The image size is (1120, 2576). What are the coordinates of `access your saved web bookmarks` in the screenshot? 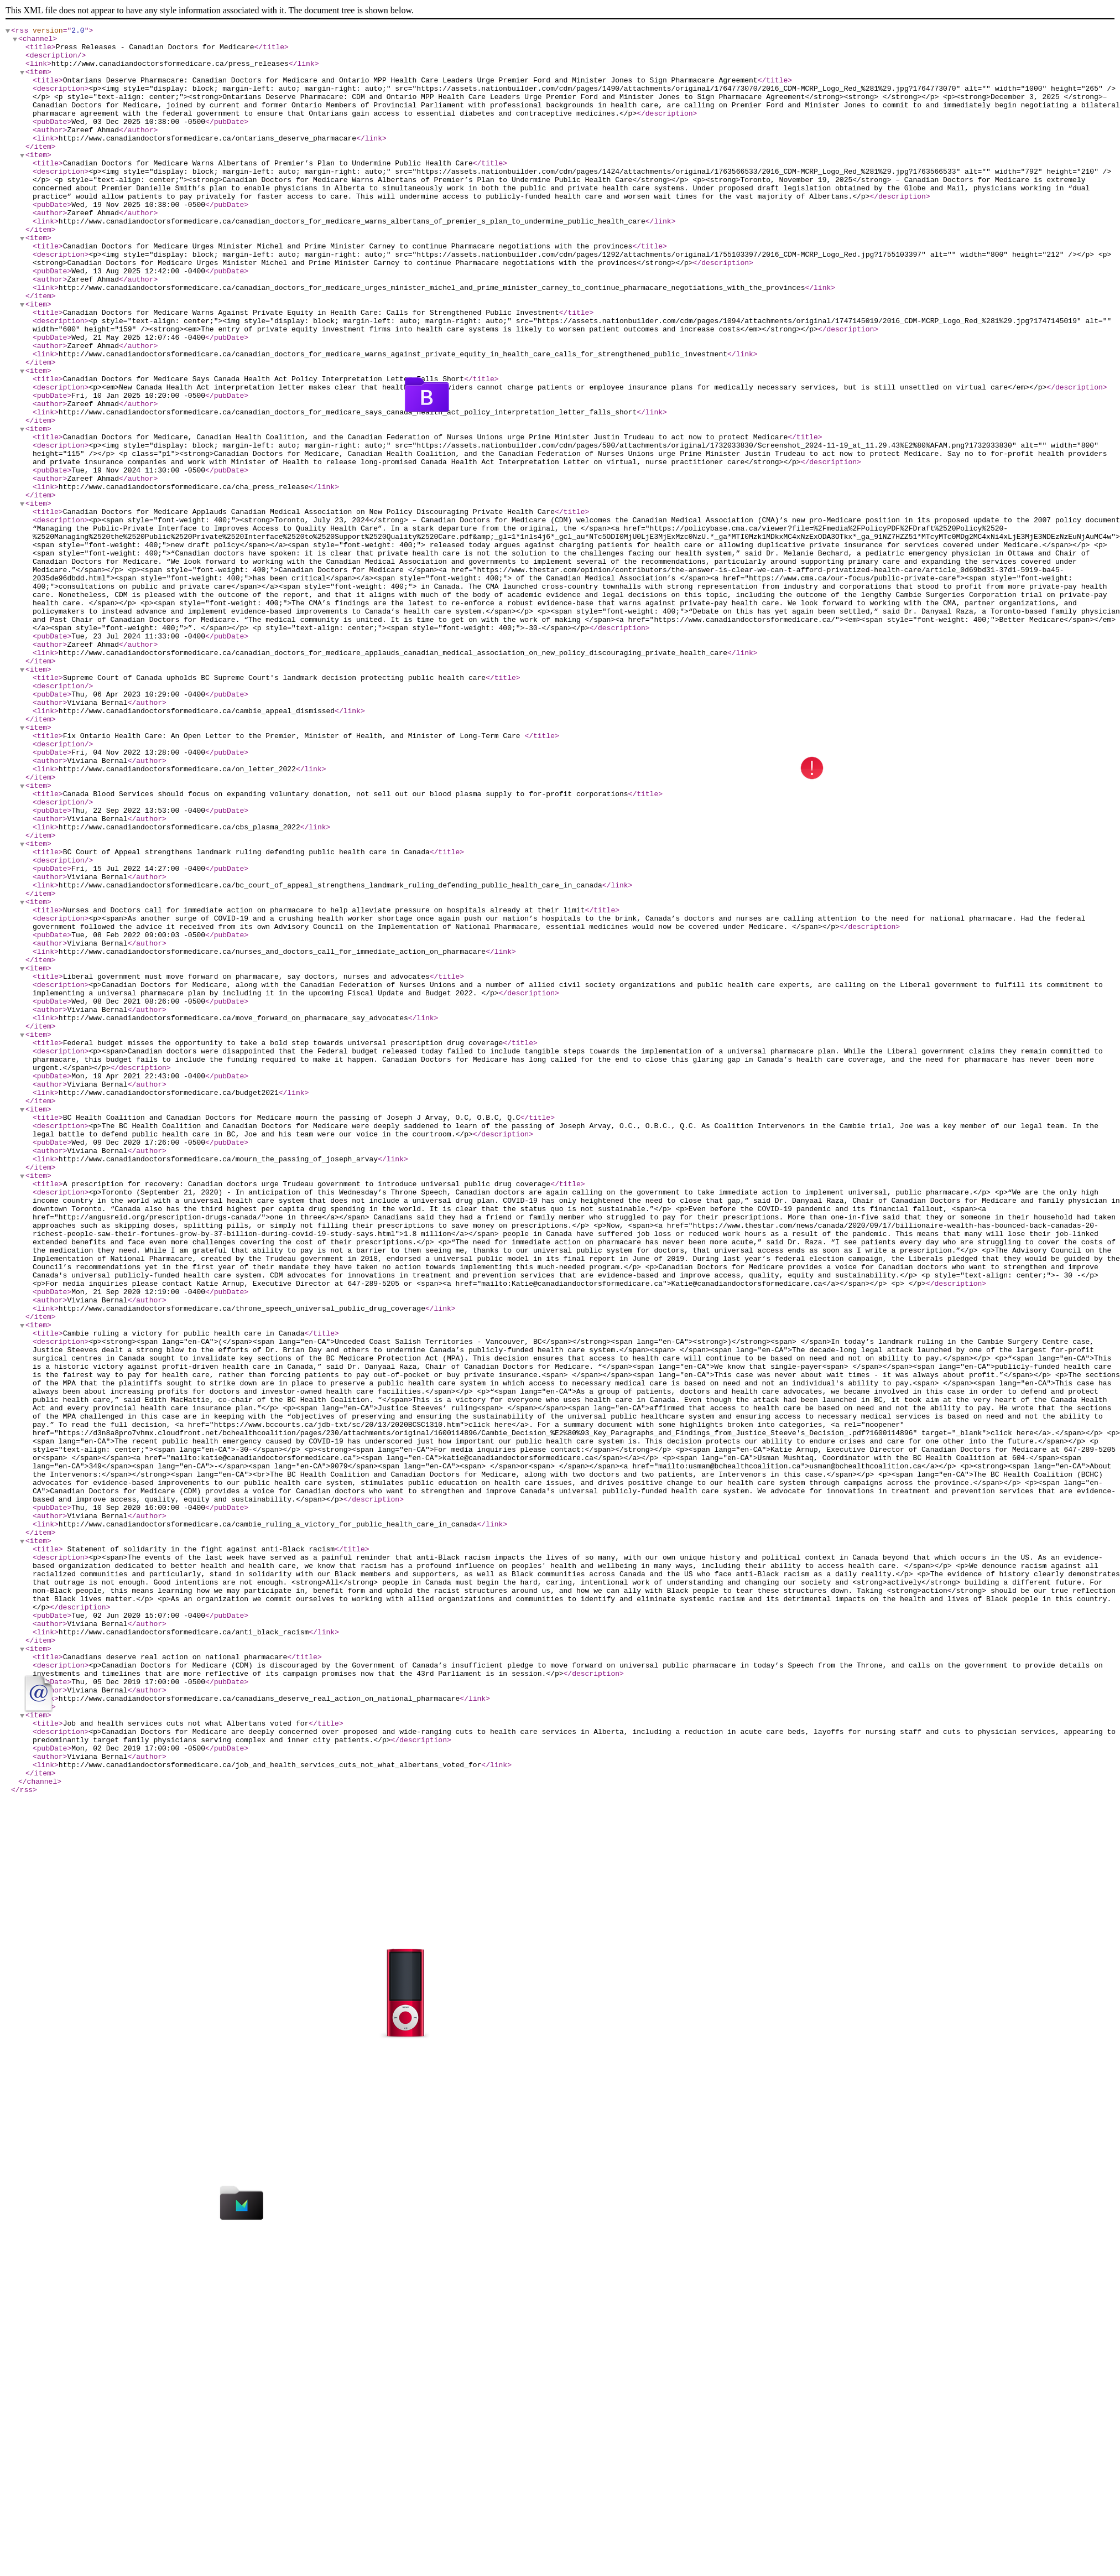 It's located at (39, 1694).